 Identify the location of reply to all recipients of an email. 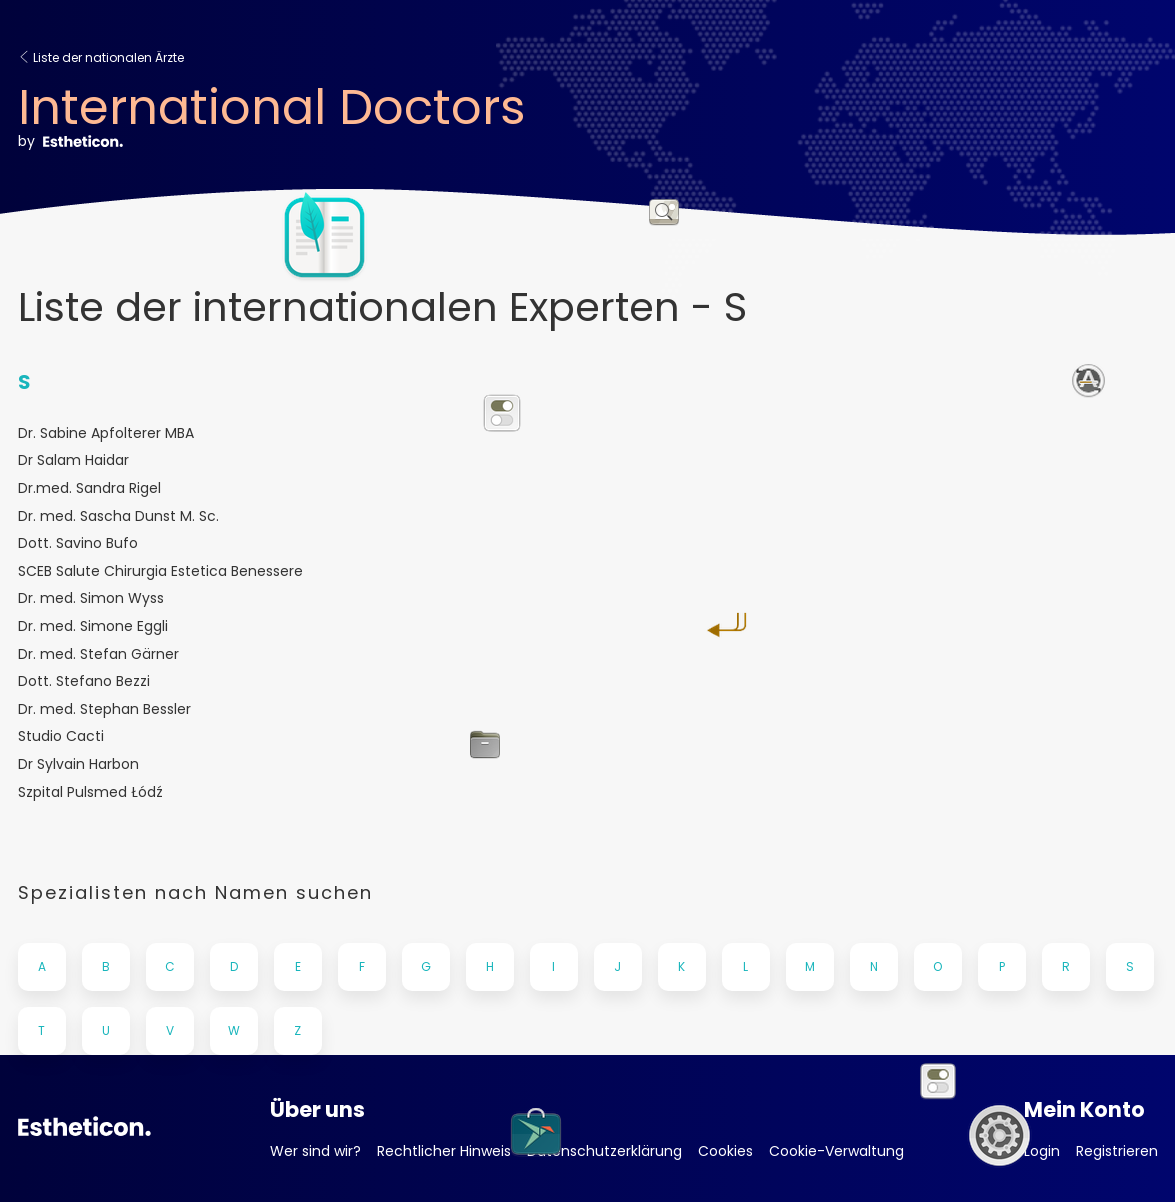
(726, 622).